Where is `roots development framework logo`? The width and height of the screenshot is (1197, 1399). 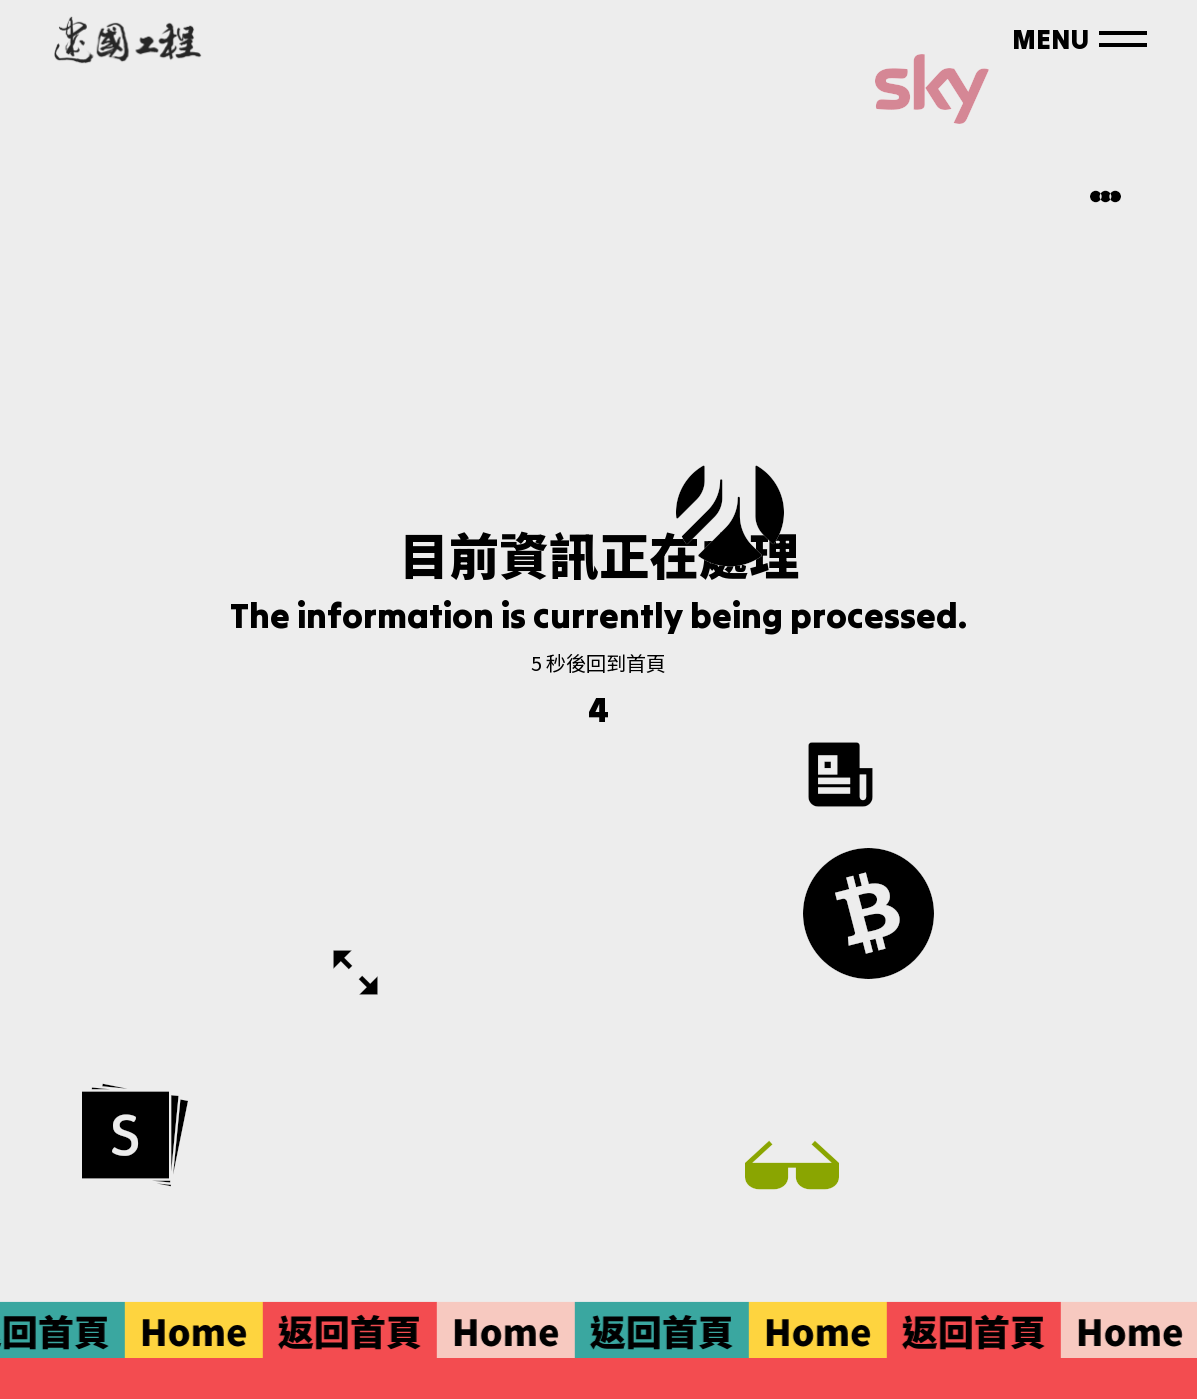
roots development framework logo is located at coordinates (730, 516).